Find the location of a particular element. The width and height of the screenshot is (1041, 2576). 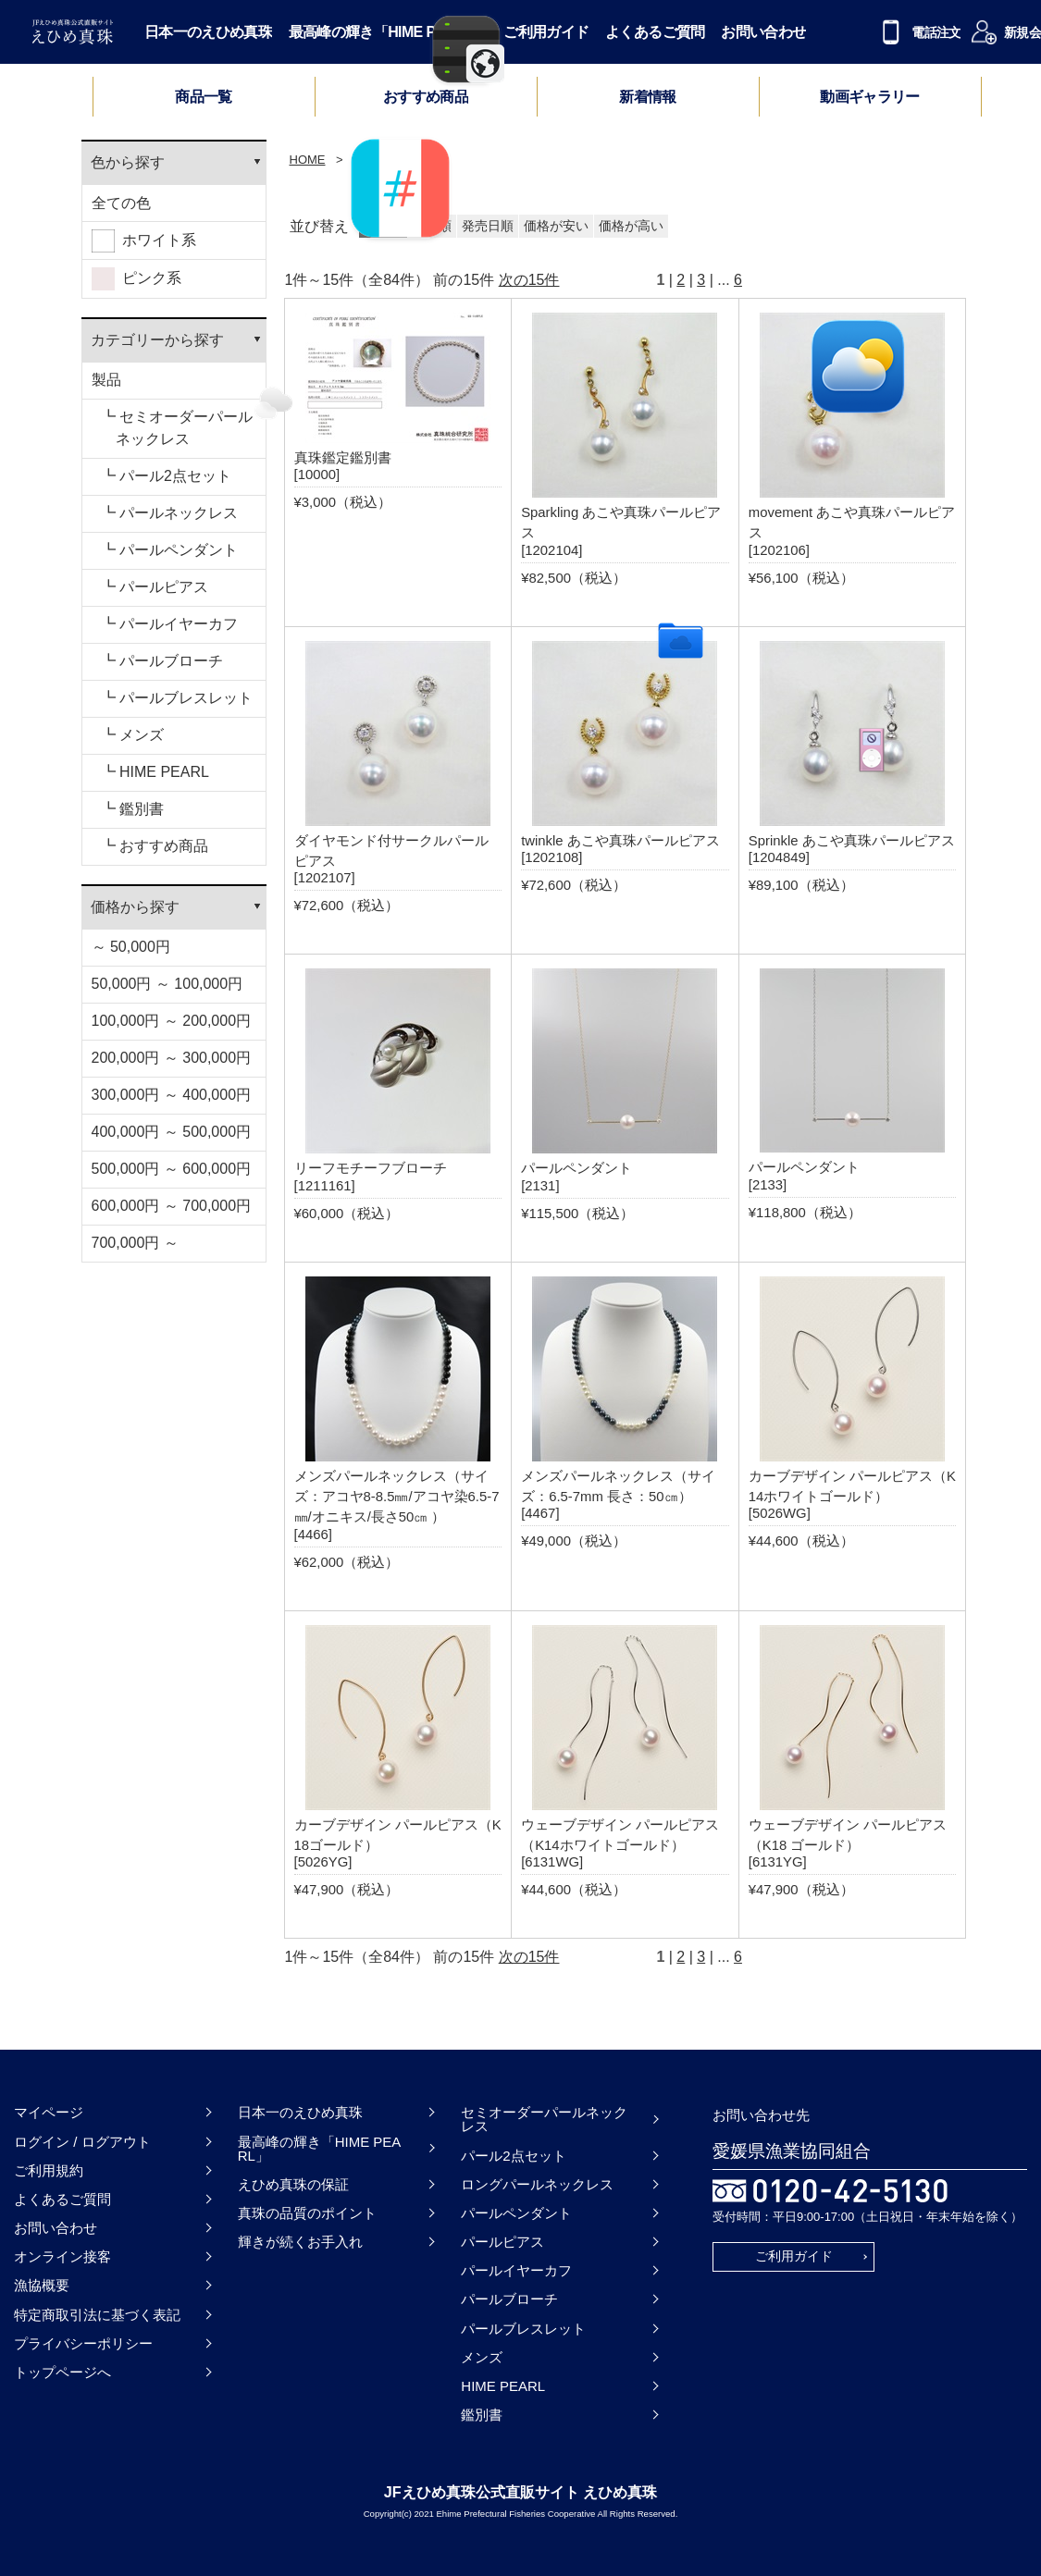

configure web server network settings is located at coordinates (466, 50).